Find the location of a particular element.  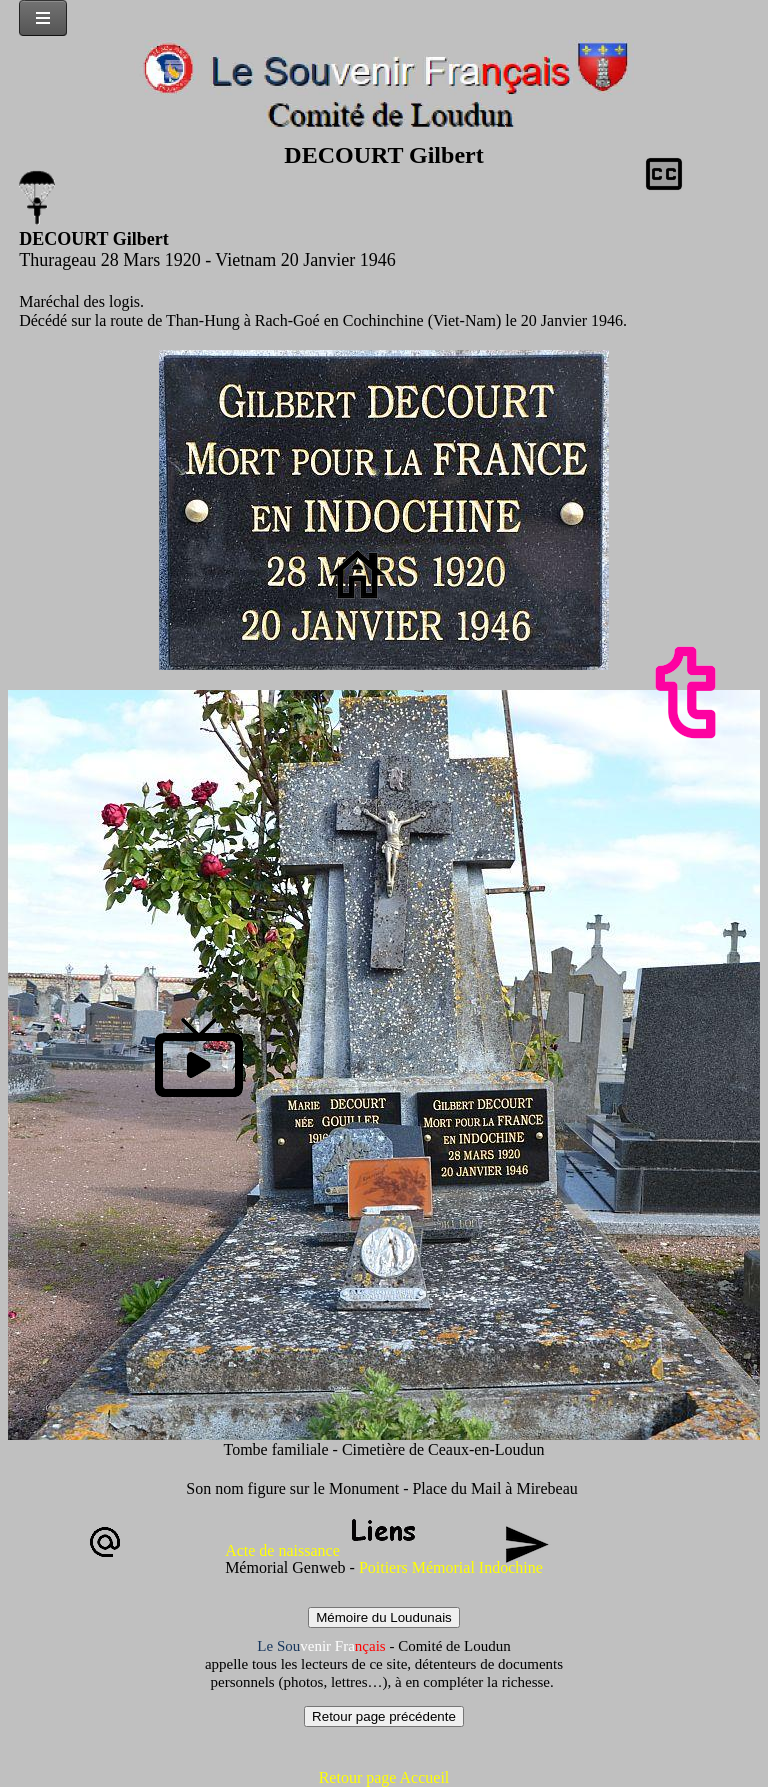

watch live TV or streaming content is located at coordinates (199, 1057).